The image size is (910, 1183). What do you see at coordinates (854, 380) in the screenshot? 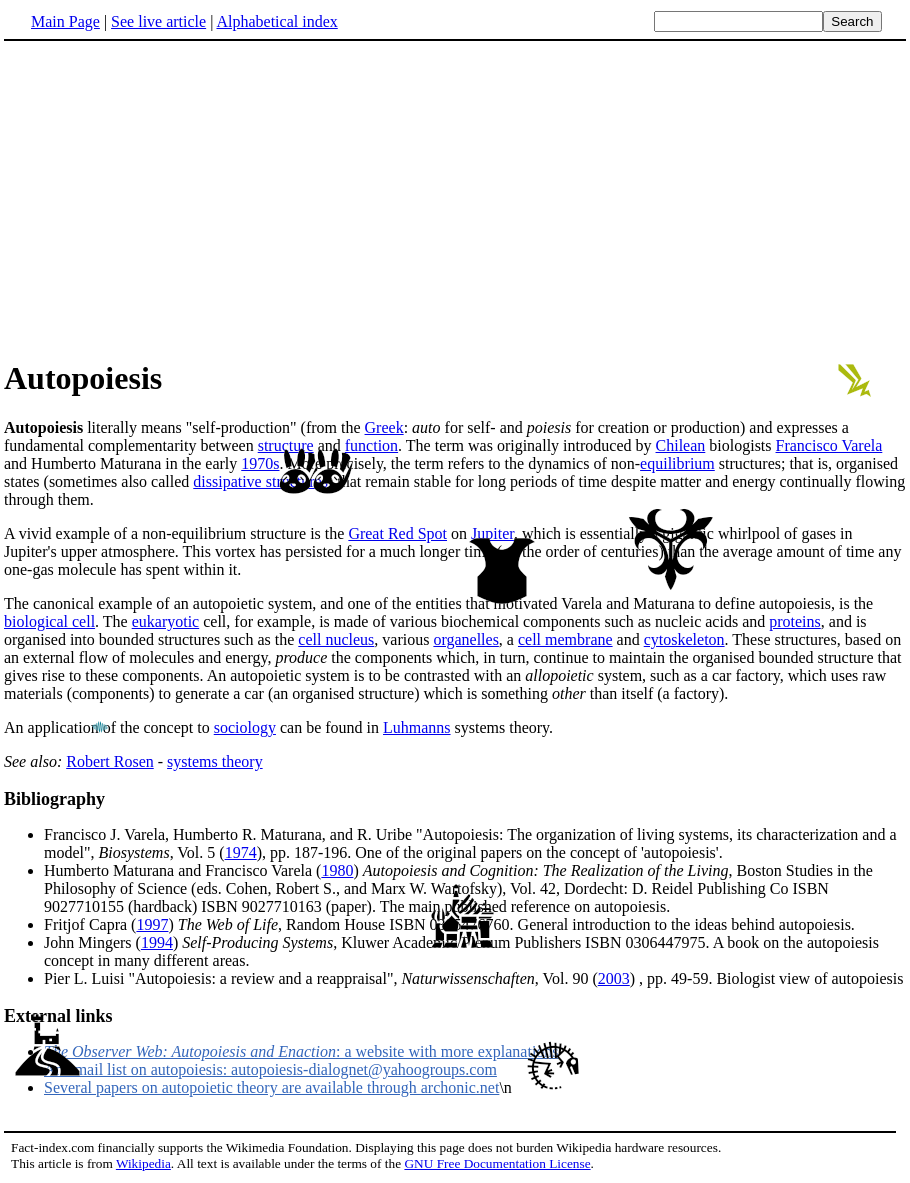
I see `activate focus mode or concentration boost` at bounding box center [854, 380].